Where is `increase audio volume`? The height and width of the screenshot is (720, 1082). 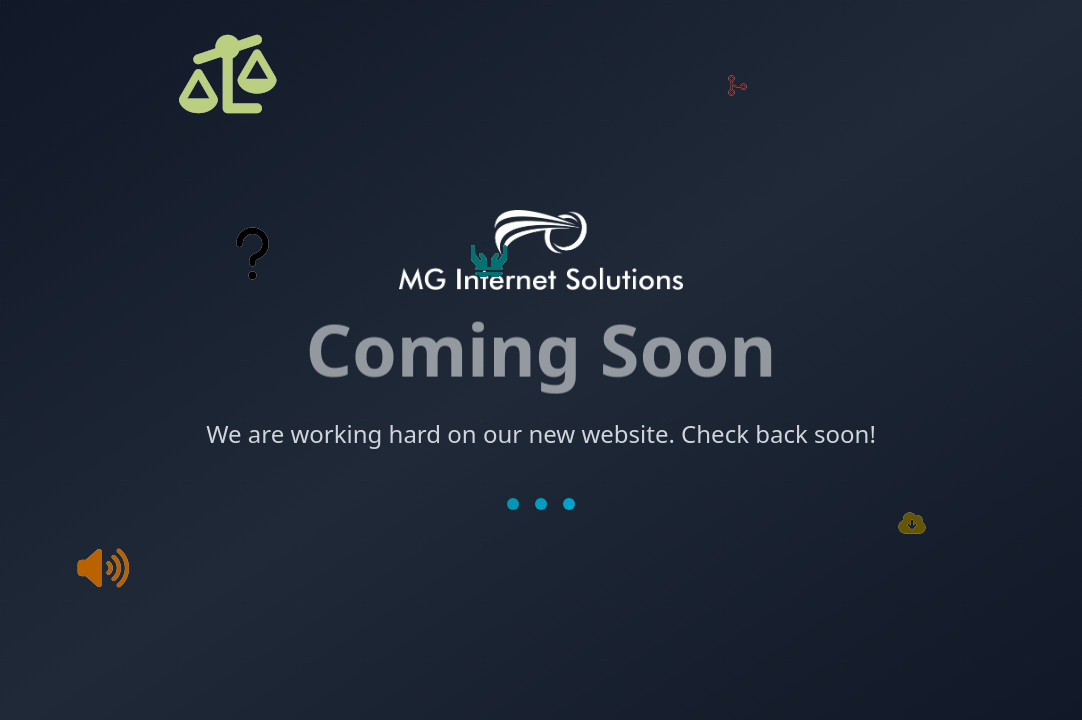 increase audio volume is located at coordinates (102, 568).